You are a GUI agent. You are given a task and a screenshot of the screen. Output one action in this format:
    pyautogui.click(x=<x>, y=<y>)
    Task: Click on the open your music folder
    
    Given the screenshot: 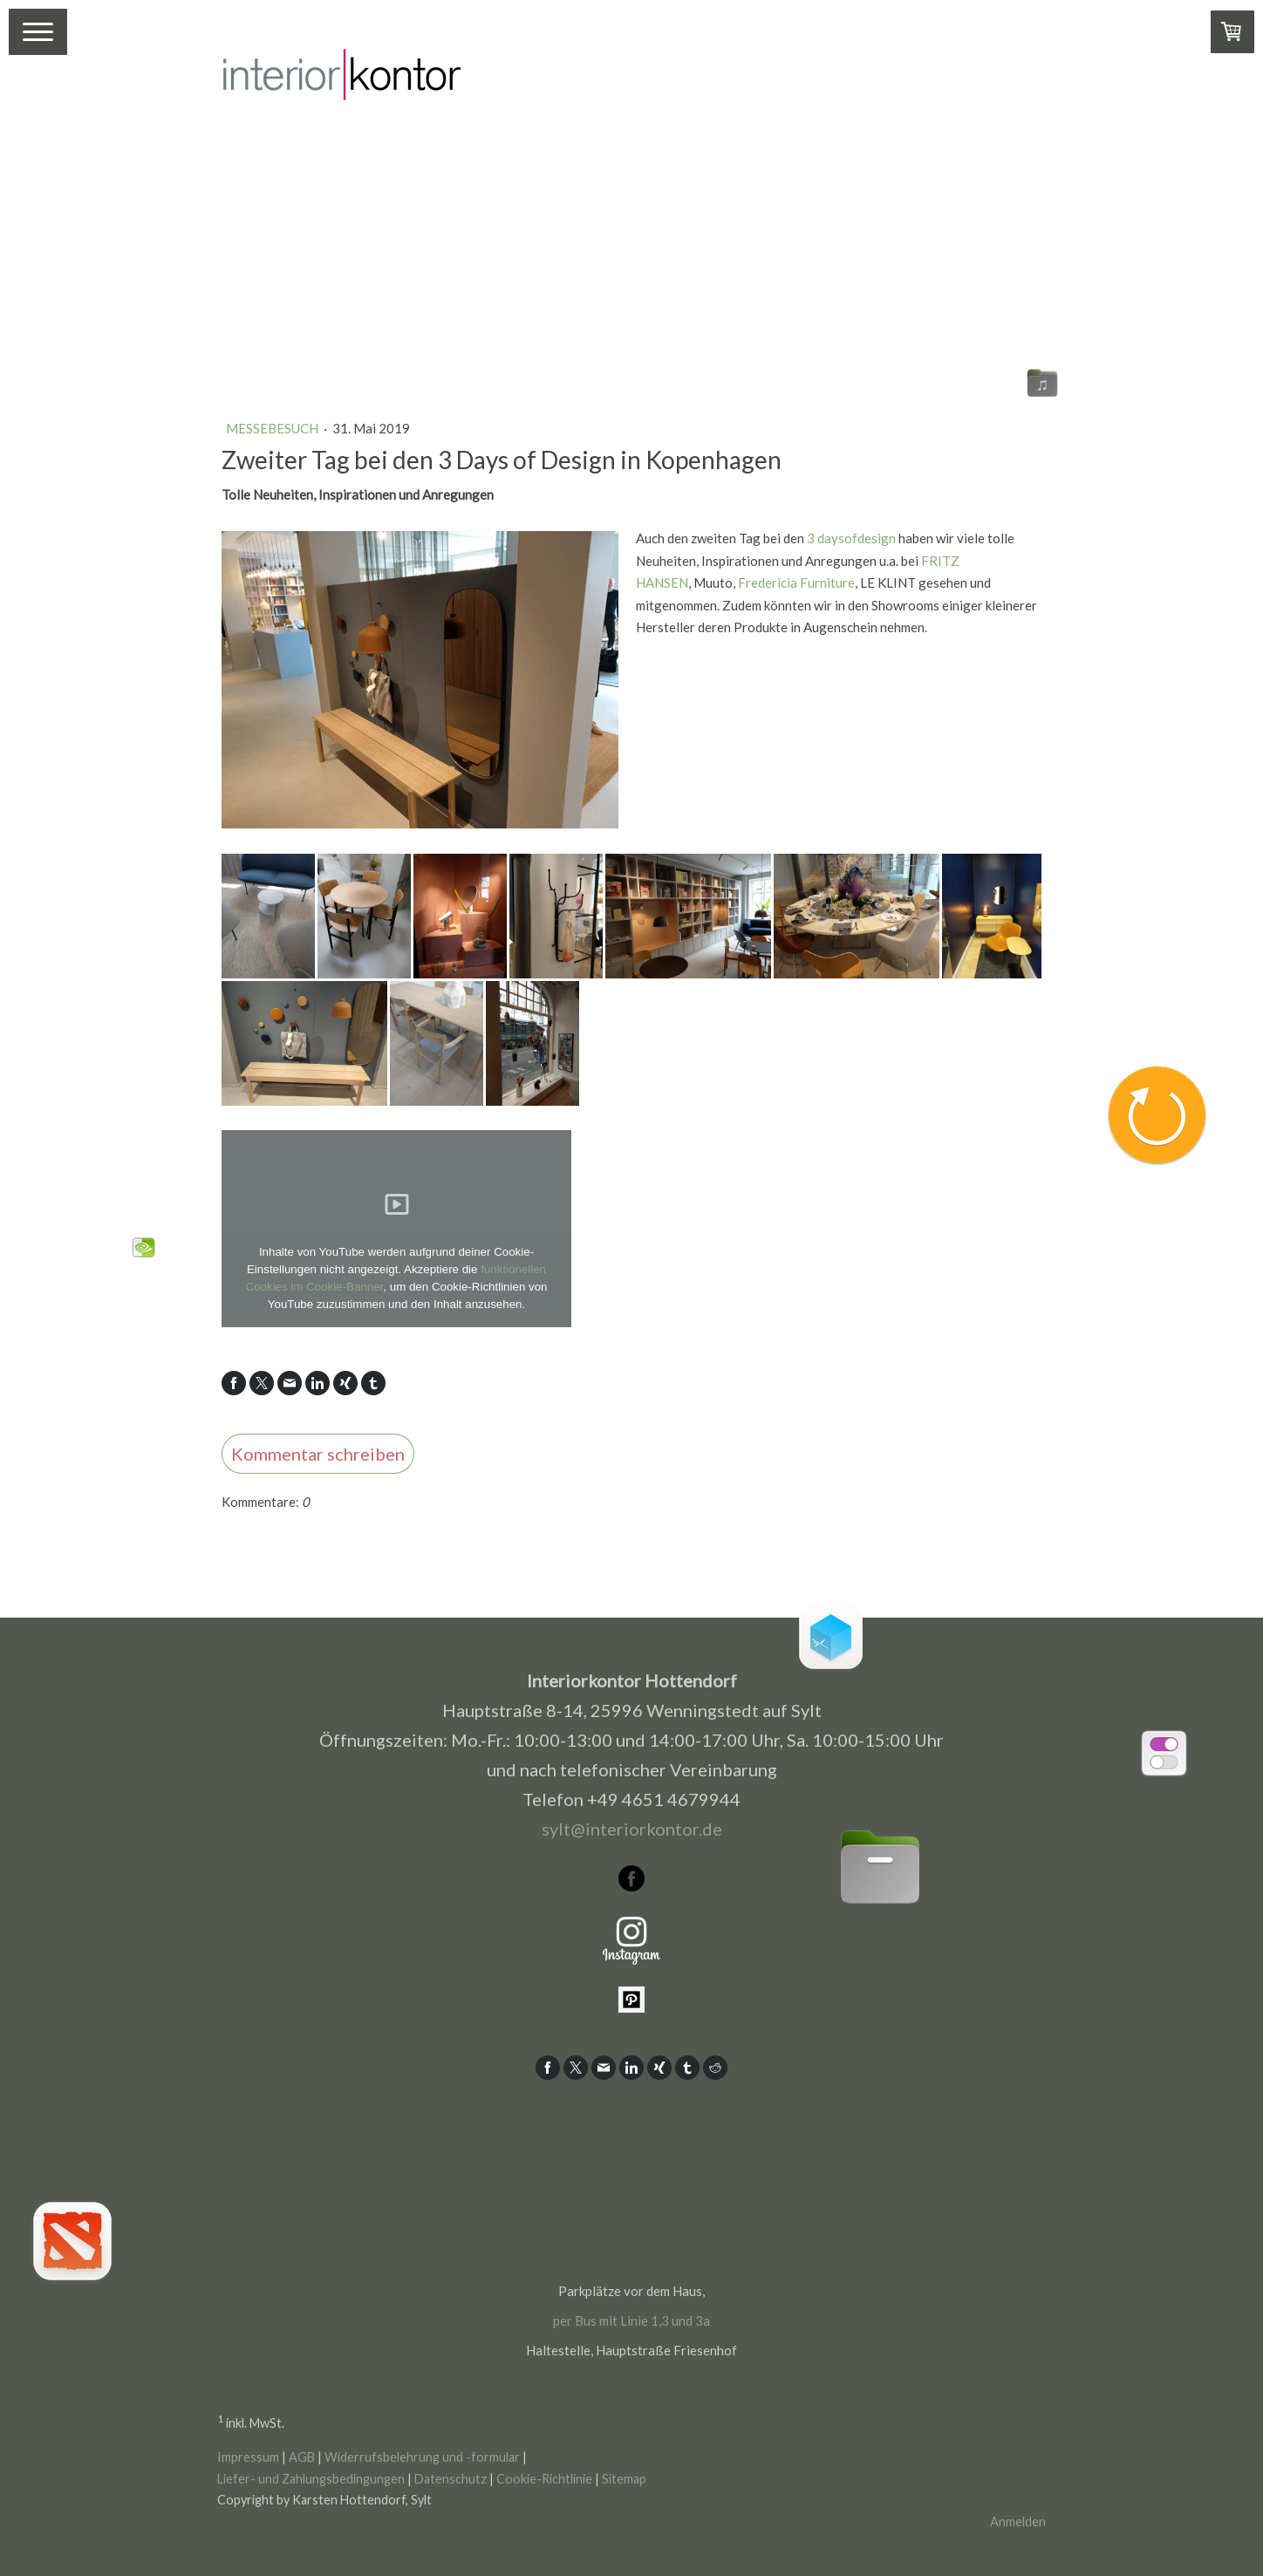 What is the action you would take?
    pyautogui.click(x=1042, y=383)
    